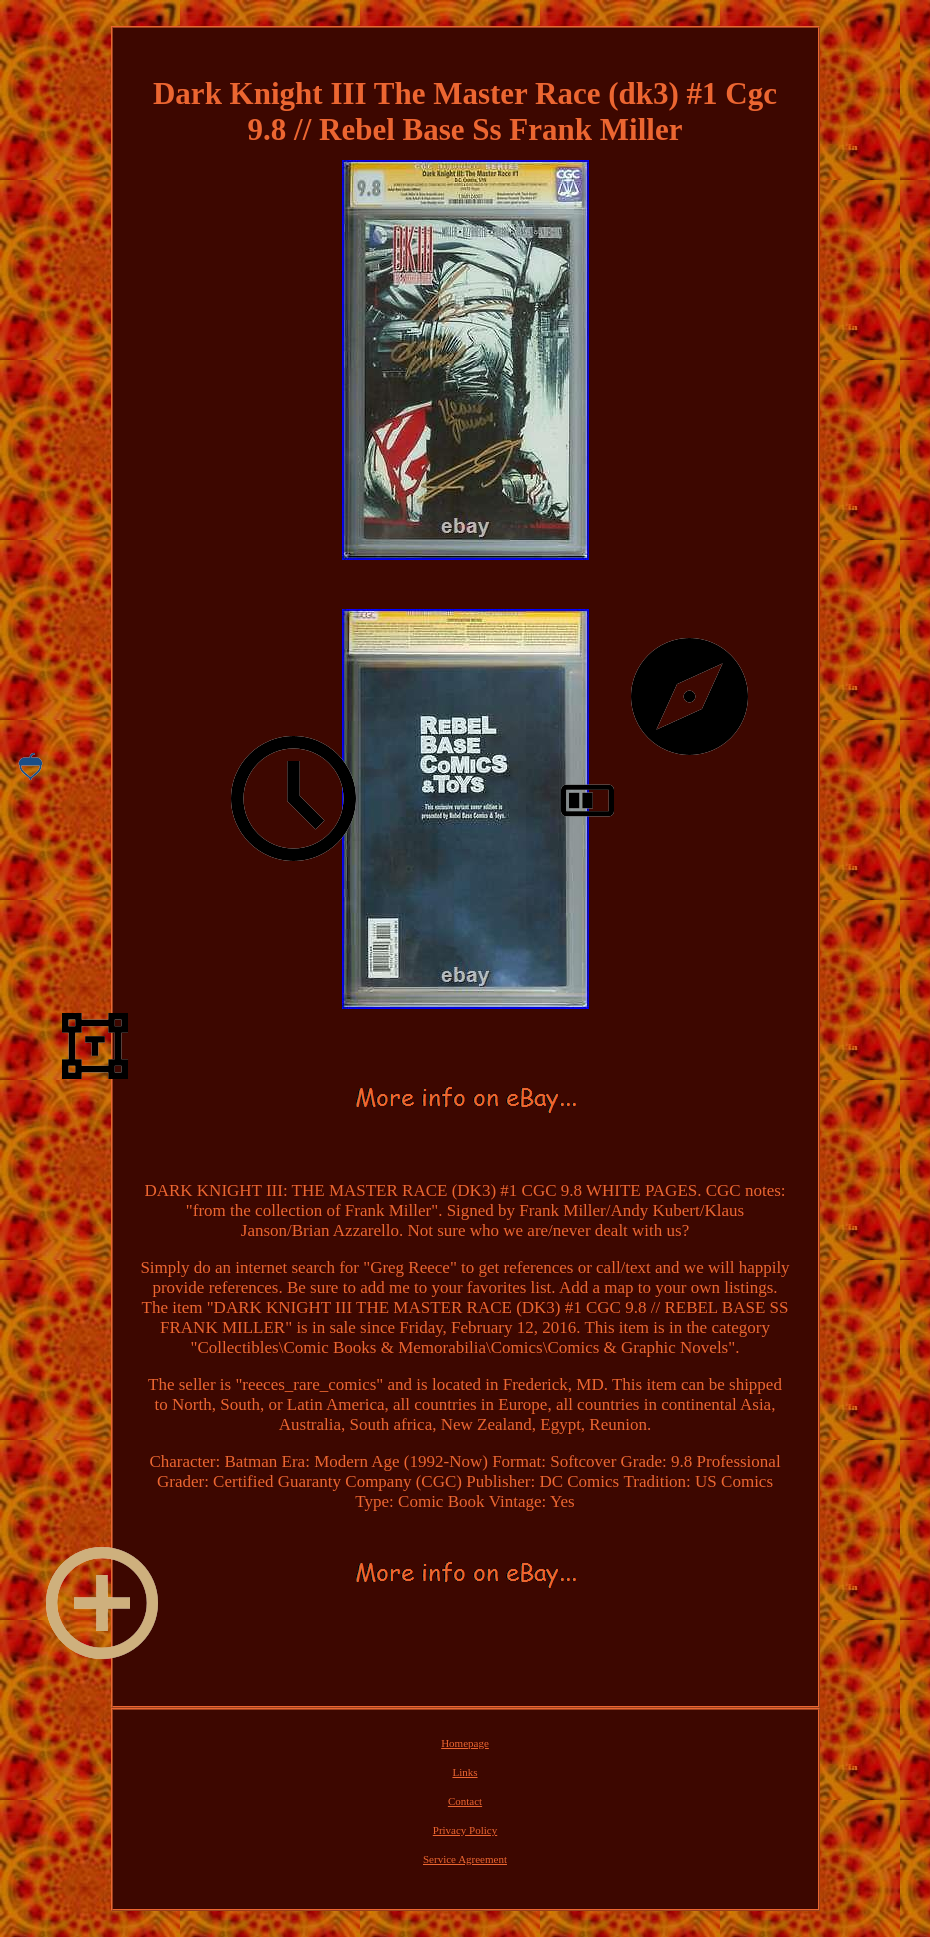  Describe the element at coordinates (102, 1603) in the screenshot. I see `add a new item` at that location.